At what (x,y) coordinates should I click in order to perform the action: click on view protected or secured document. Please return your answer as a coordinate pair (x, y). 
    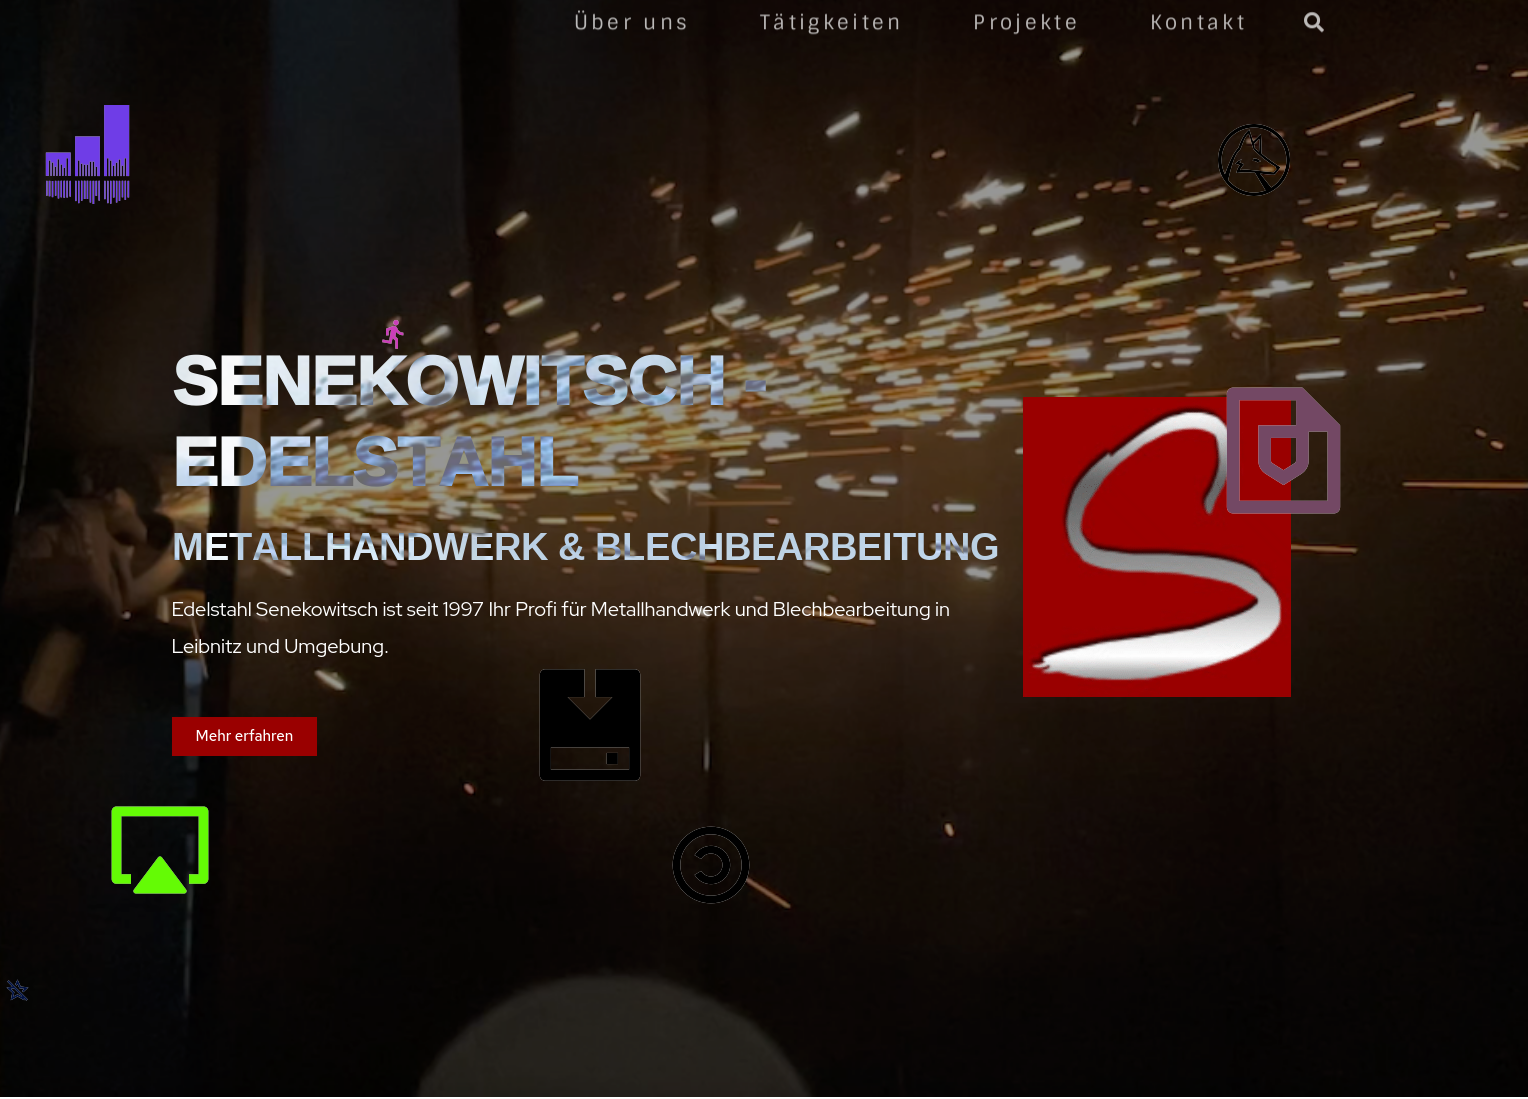
    Looking at the image, I should click on (1283, 450).